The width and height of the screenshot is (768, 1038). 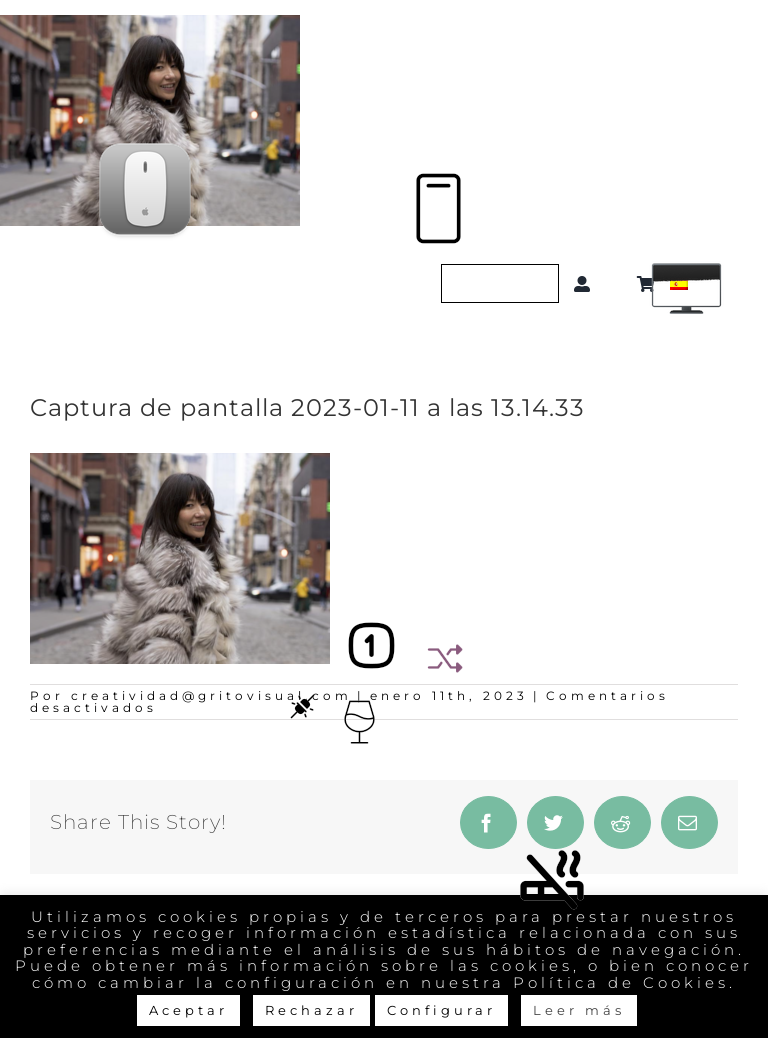 I want to click on phone speaker or audio output settings, so click(x=438, y=208).